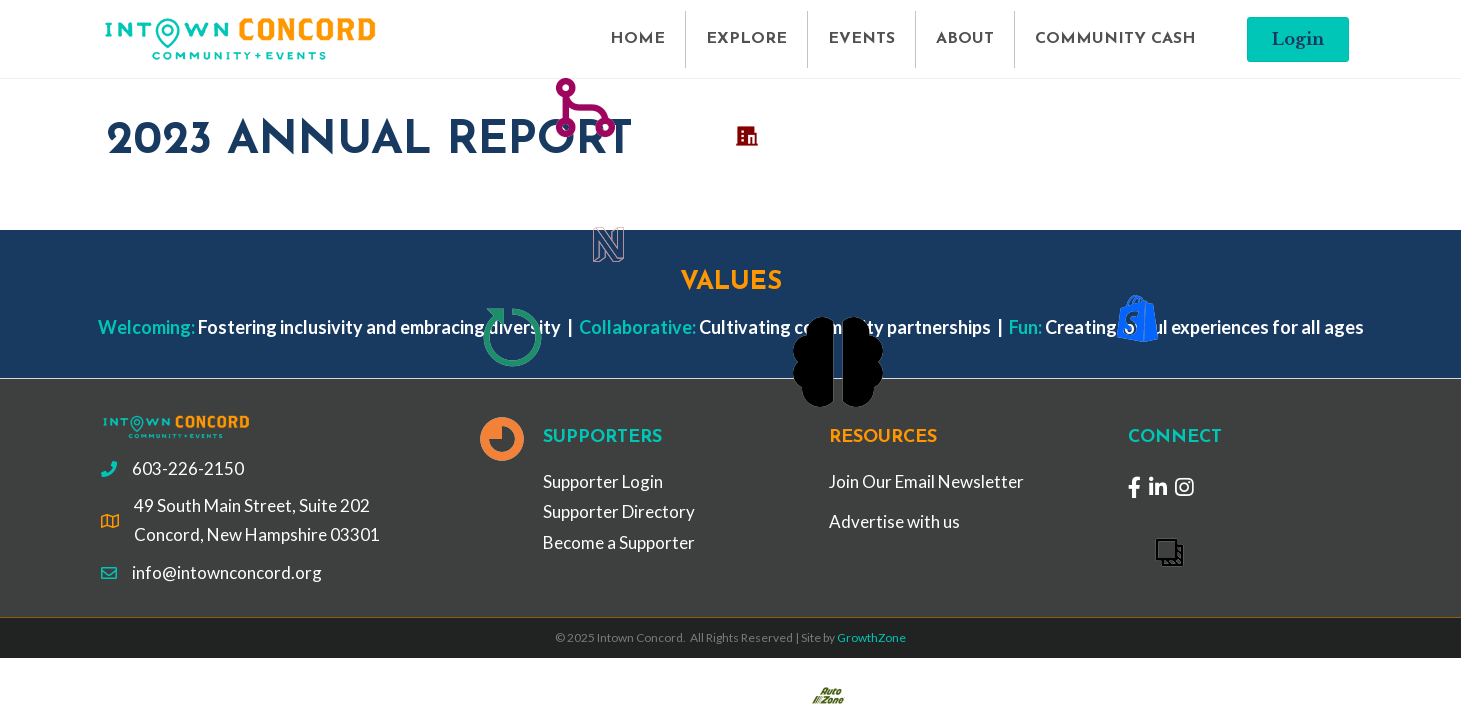 This screenshot has width=1461, height=720. I want to click on neos brand logo, so click(608, 244).